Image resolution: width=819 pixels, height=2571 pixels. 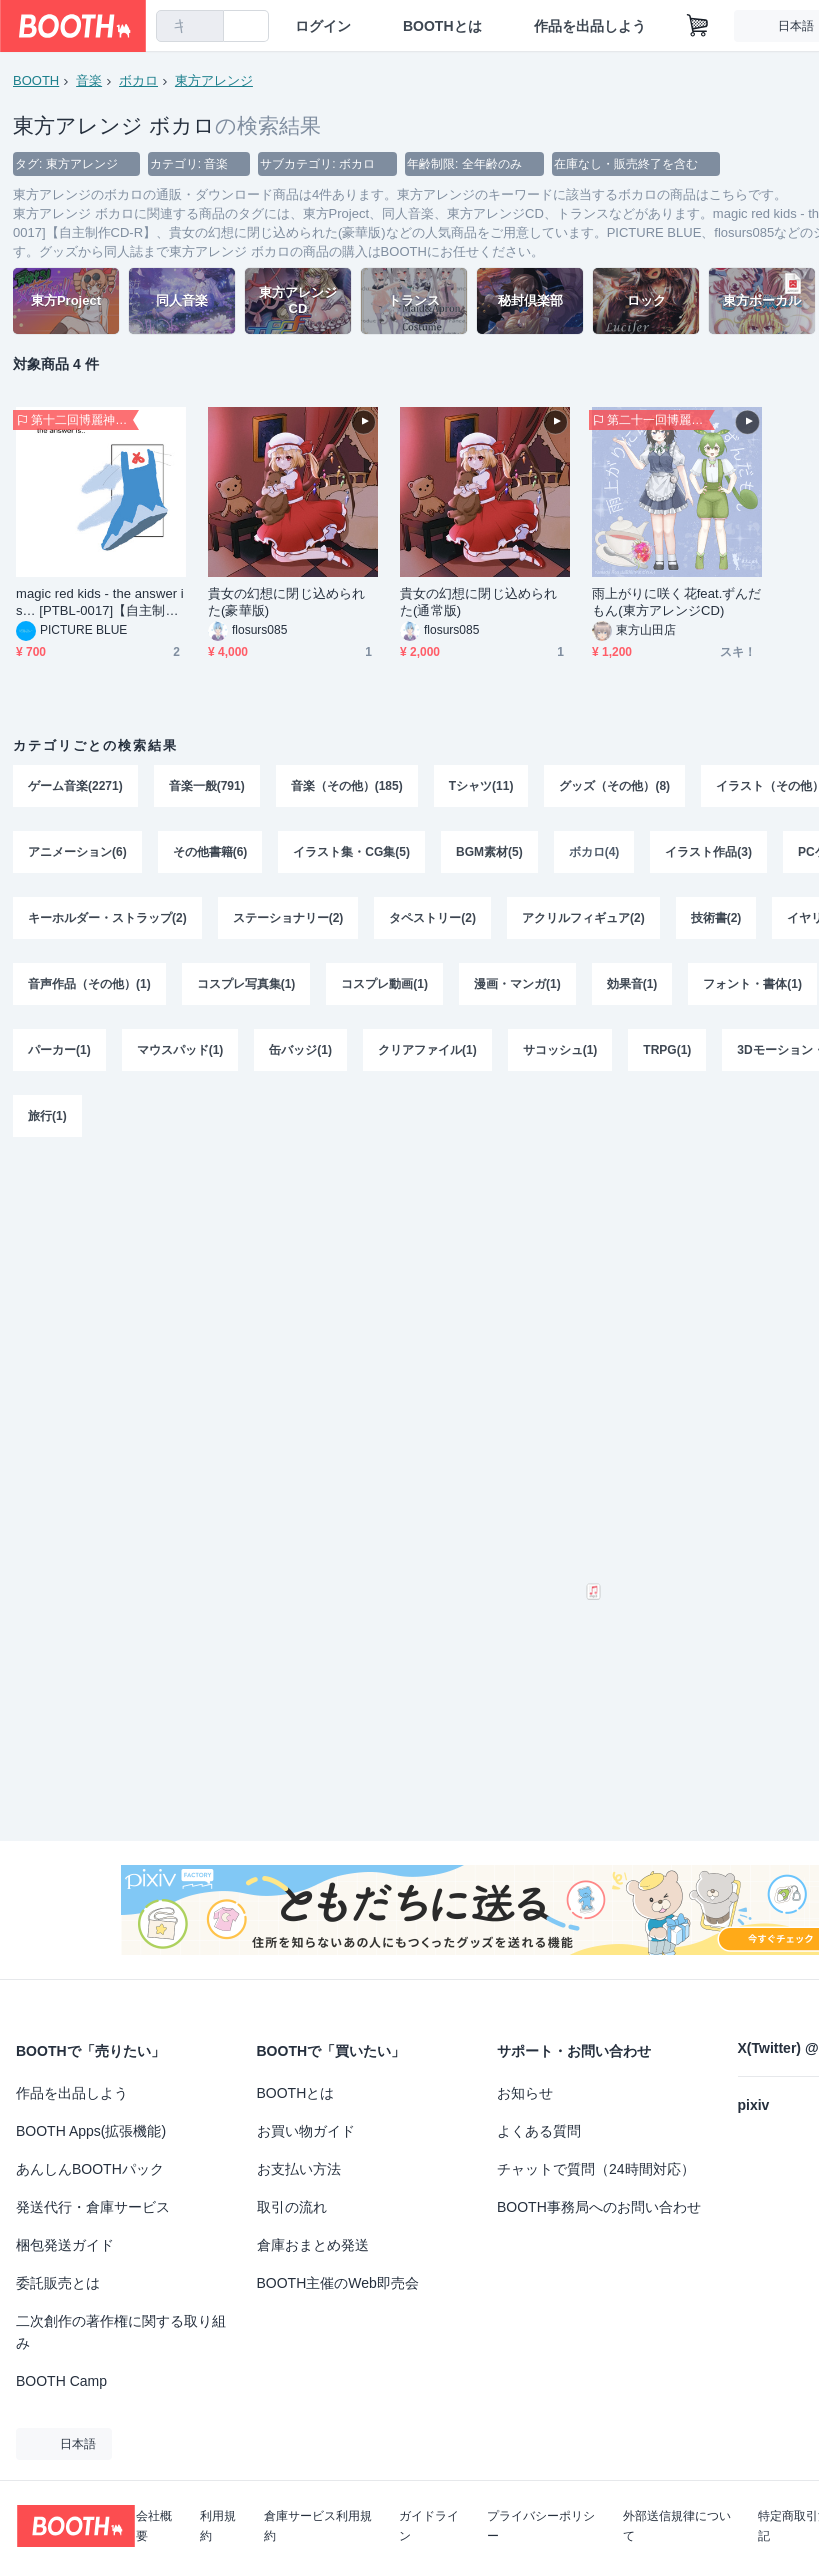 What do you see at coordinates (593, 1591) in the screenshot?
I see `an mp3 audio file` at bounding box center [593, 1591].